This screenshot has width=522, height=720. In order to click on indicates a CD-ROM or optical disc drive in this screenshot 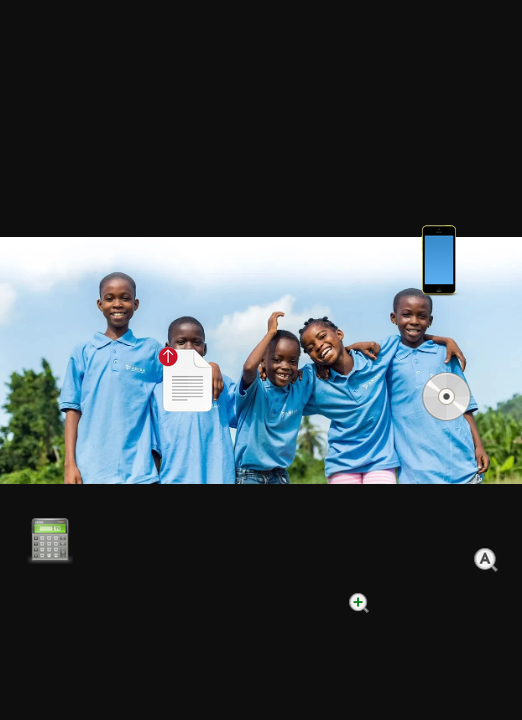, I will do `click(446, 396)`.